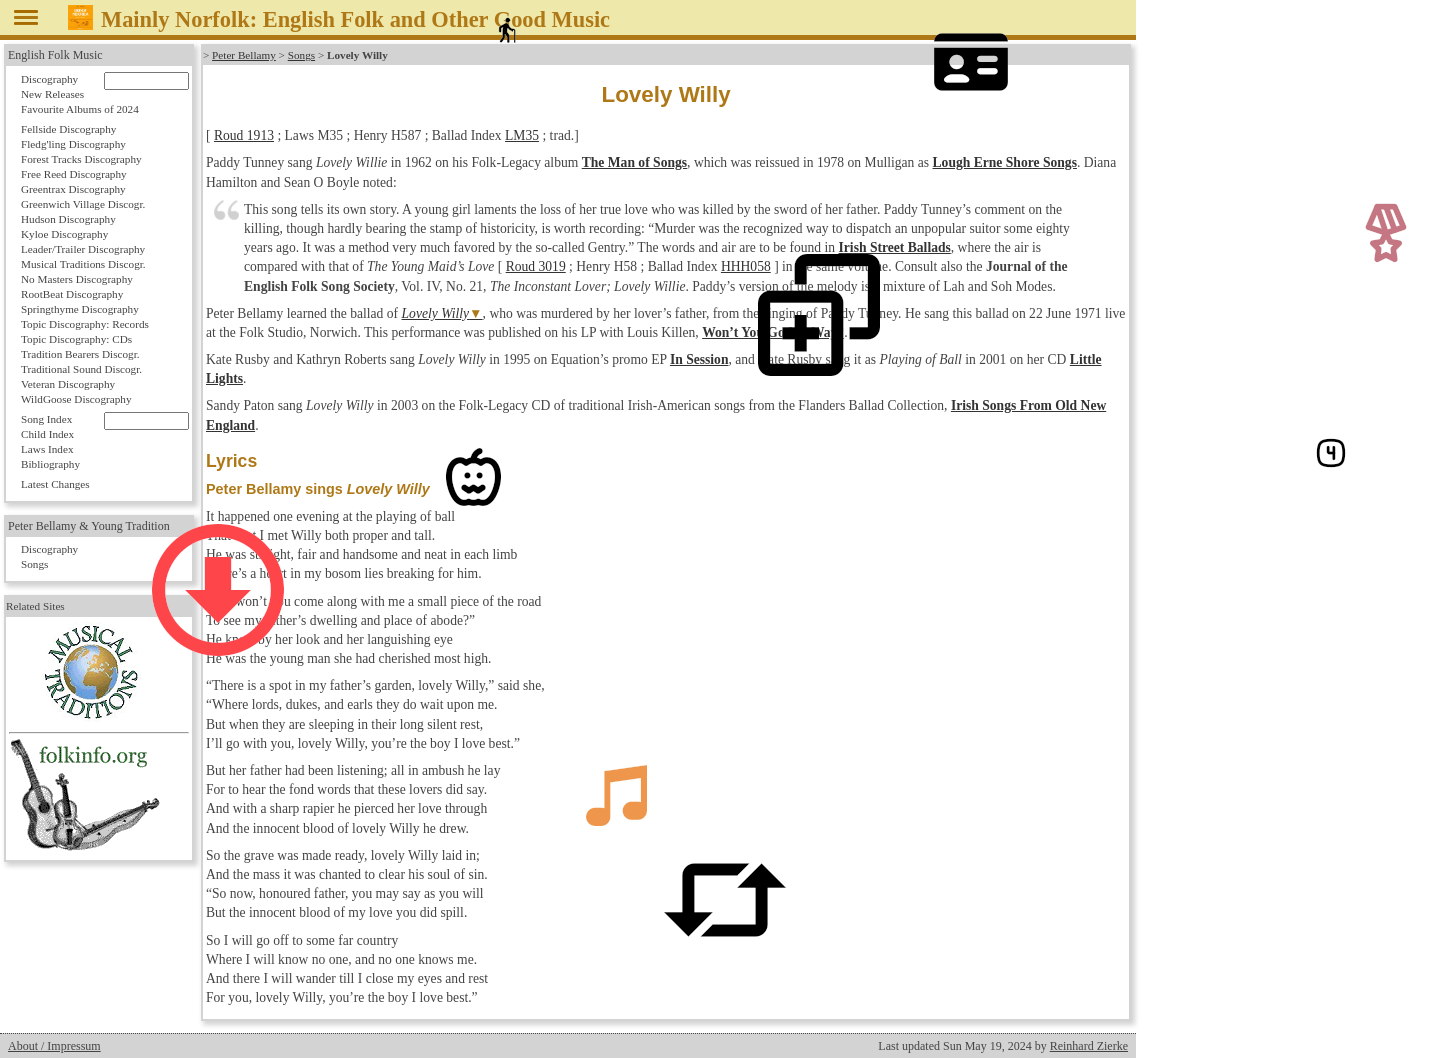  Describe the element at coordinates (506, 30) in the screenshot. I see `accessibility options for elderly users` at that location.